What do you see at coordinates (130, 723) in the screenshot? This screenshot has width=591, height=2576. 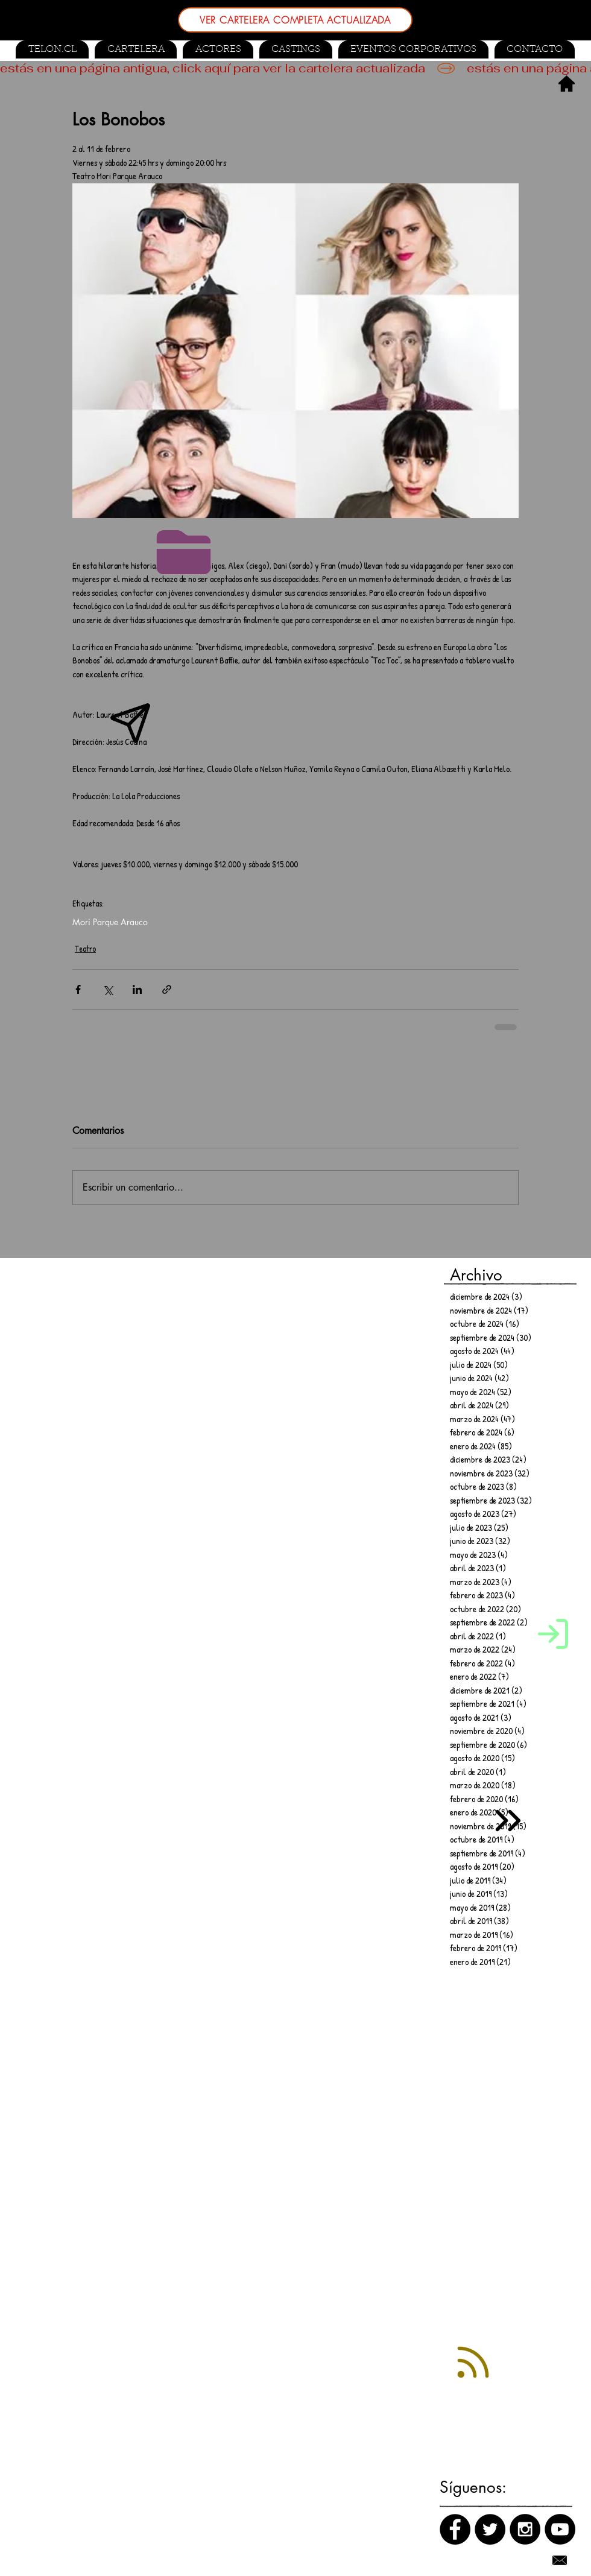 I see `send a message` at bounding box center [130, 723].